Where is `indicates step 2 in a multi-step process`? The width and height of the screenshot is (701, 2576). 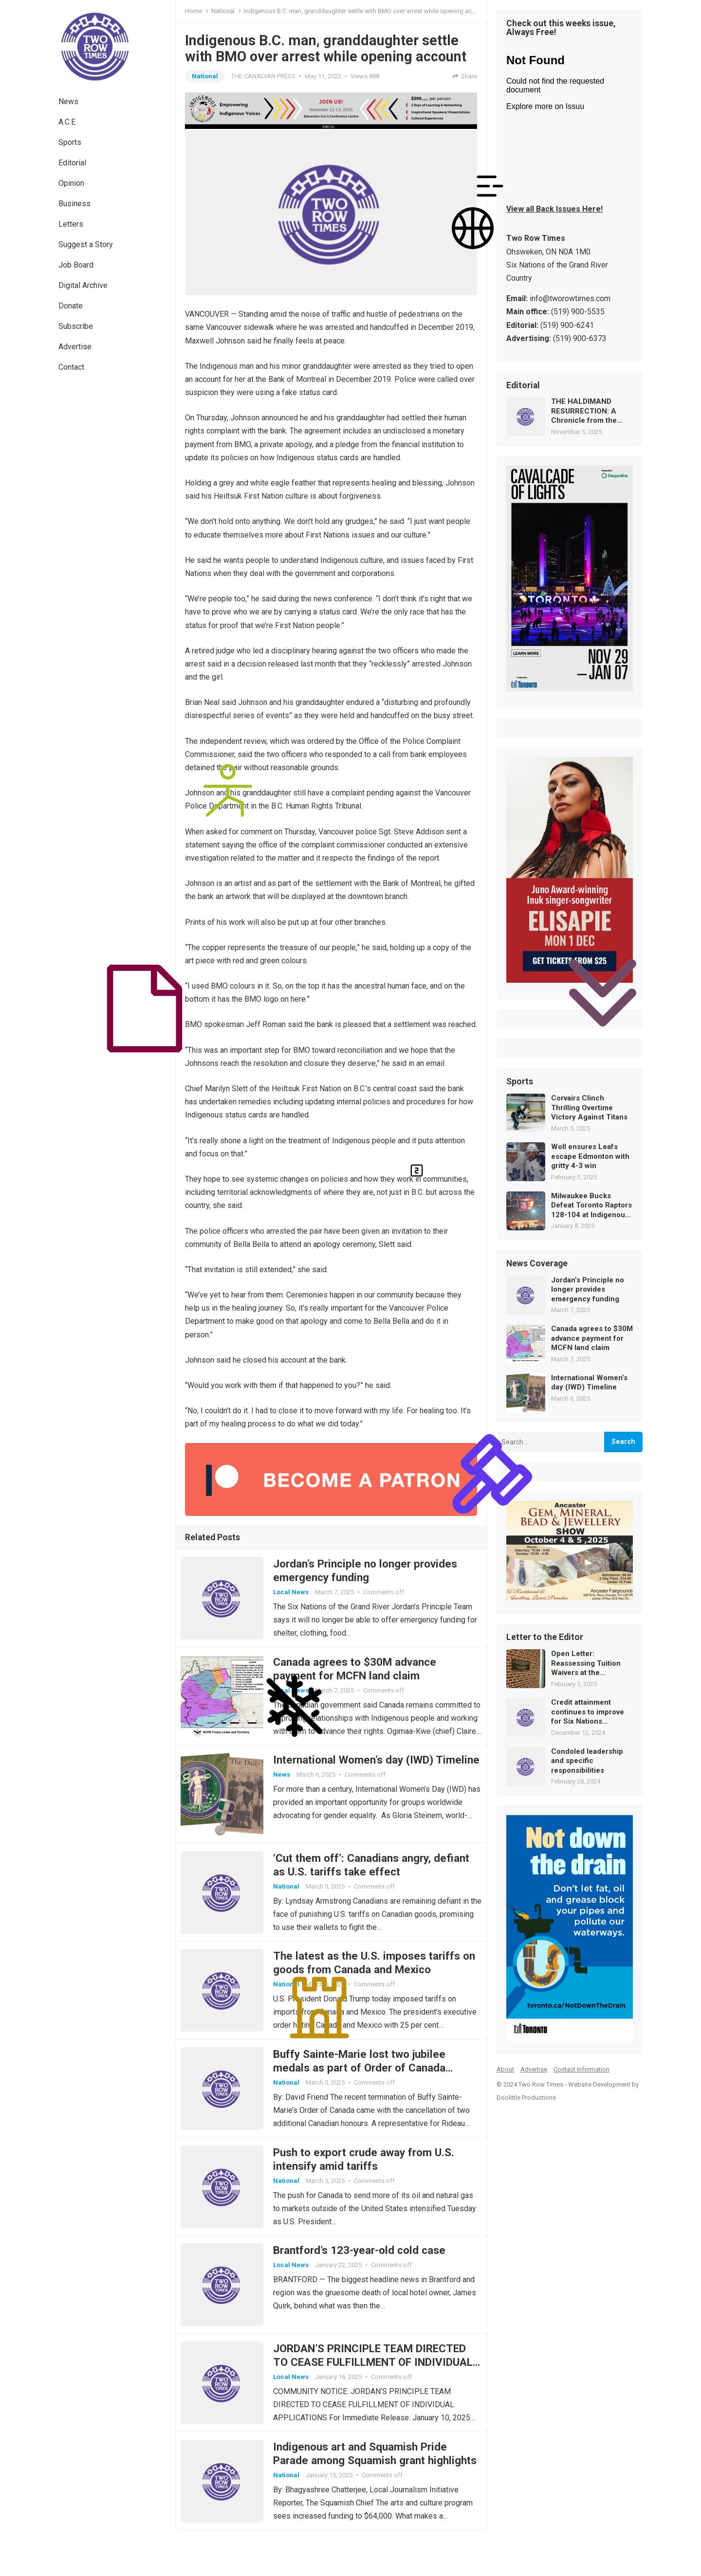 indicates step 2 in a multi-step process is located at coordinates (417, 1171).